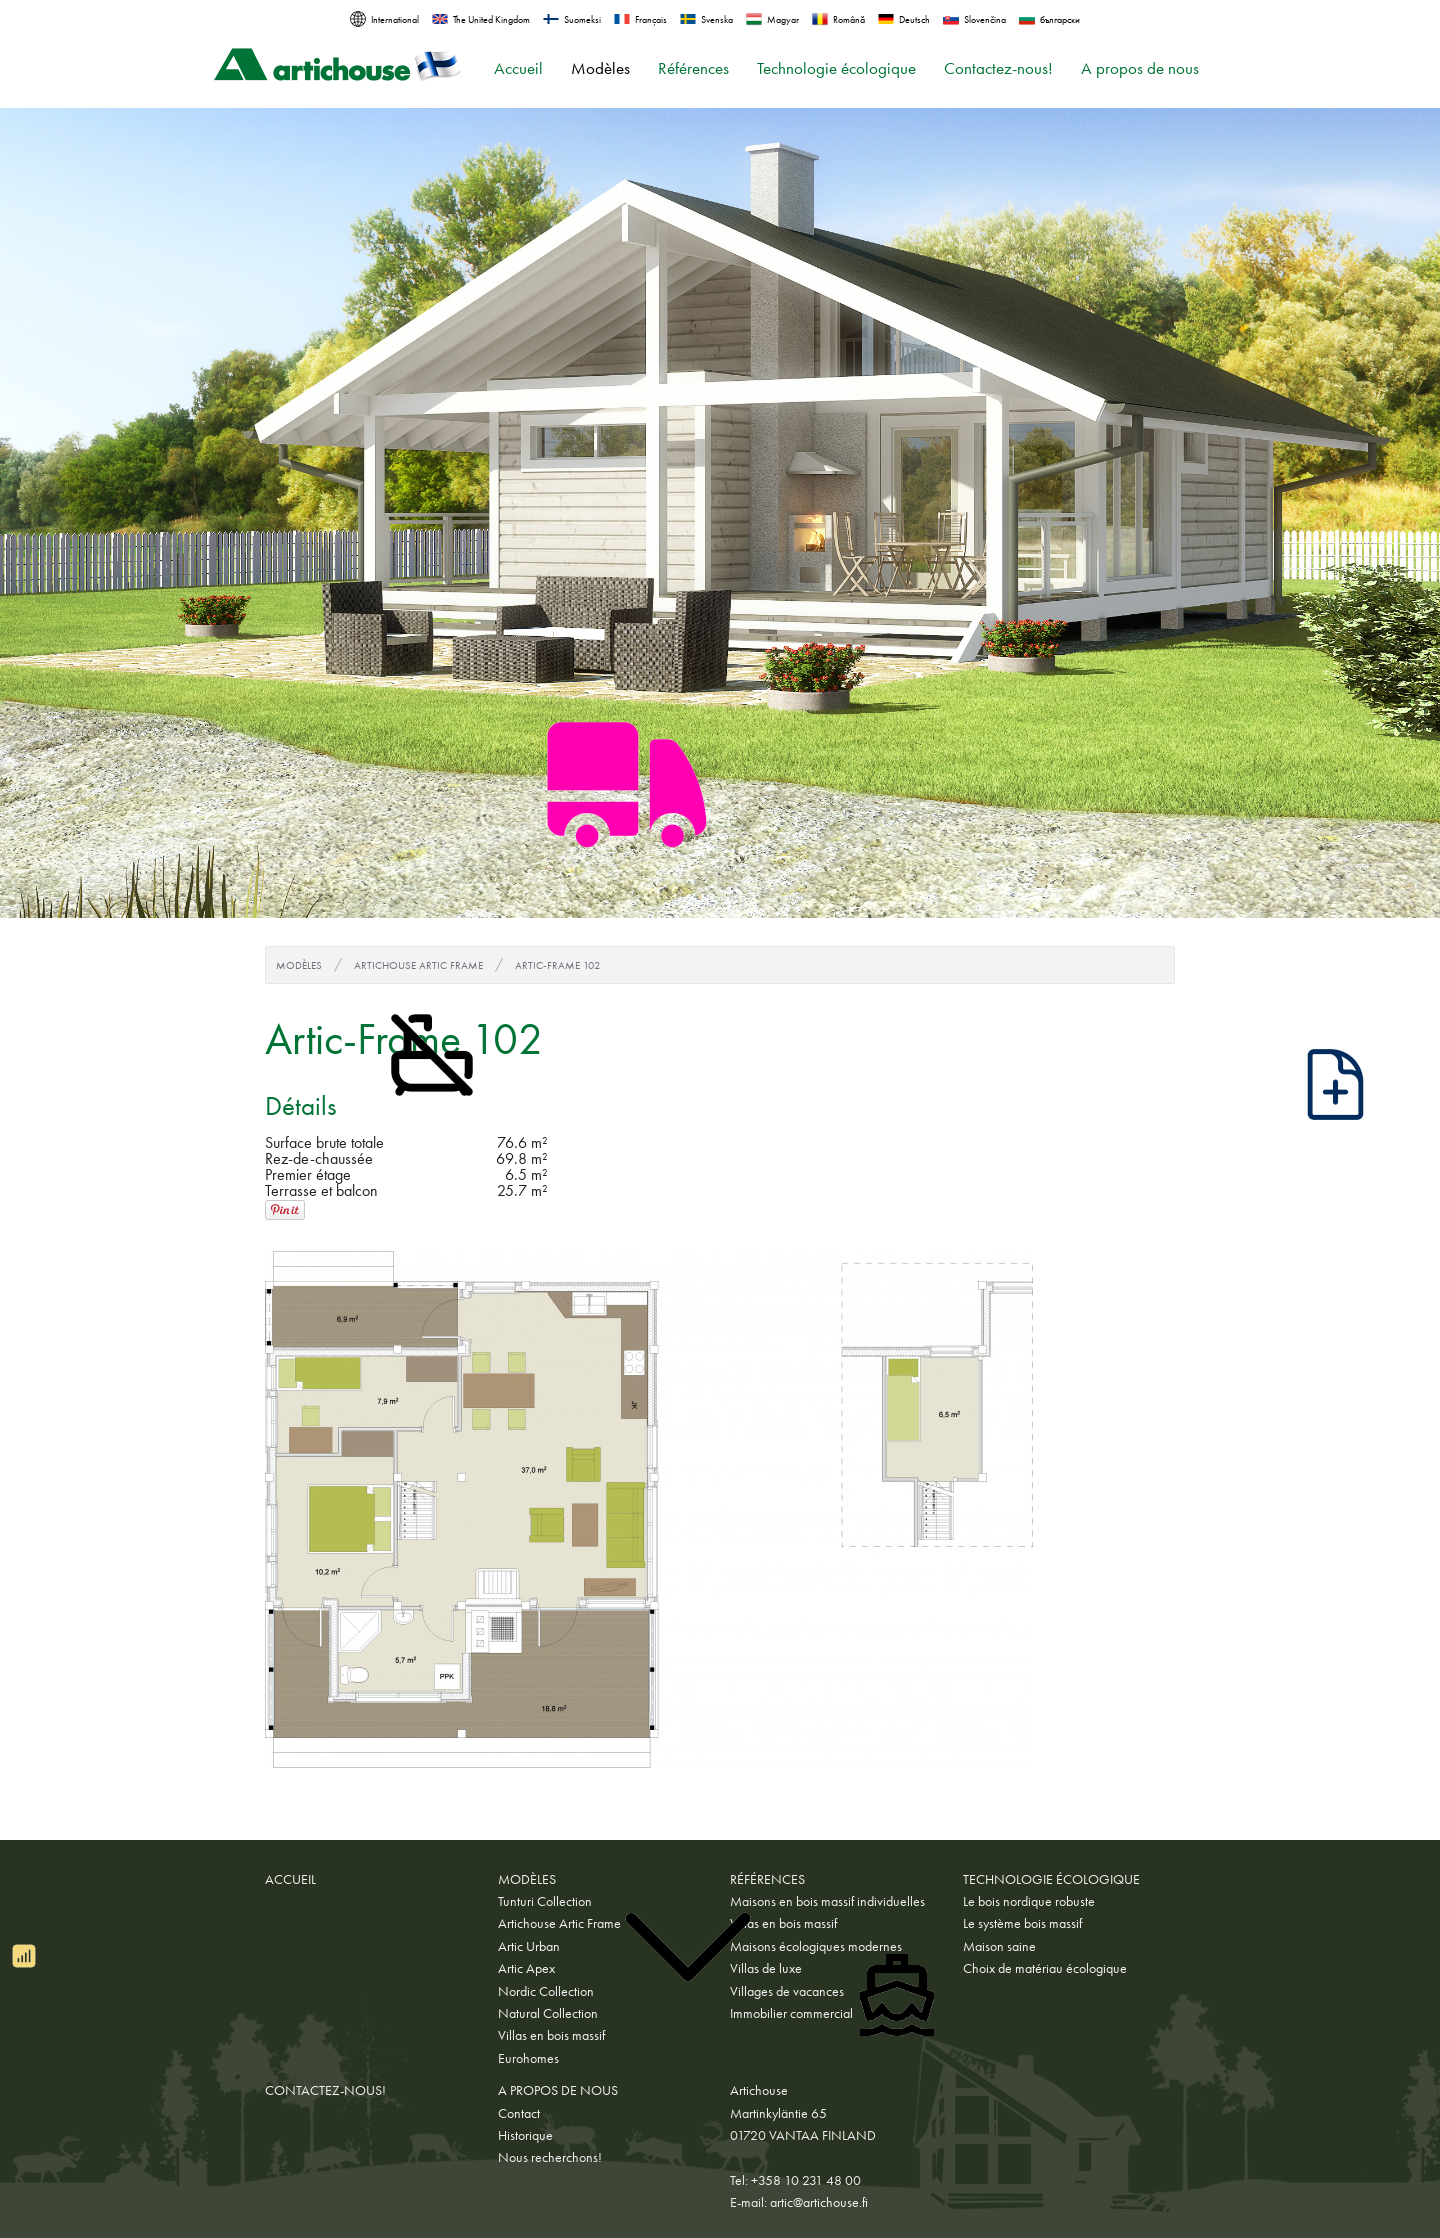 Image resolution: width=1440 pixels, height=2238 pixels. What do you see at coordinates (627, 779) in the screenshot?
I see `track your delivery status` at bounding box center [627, 779].